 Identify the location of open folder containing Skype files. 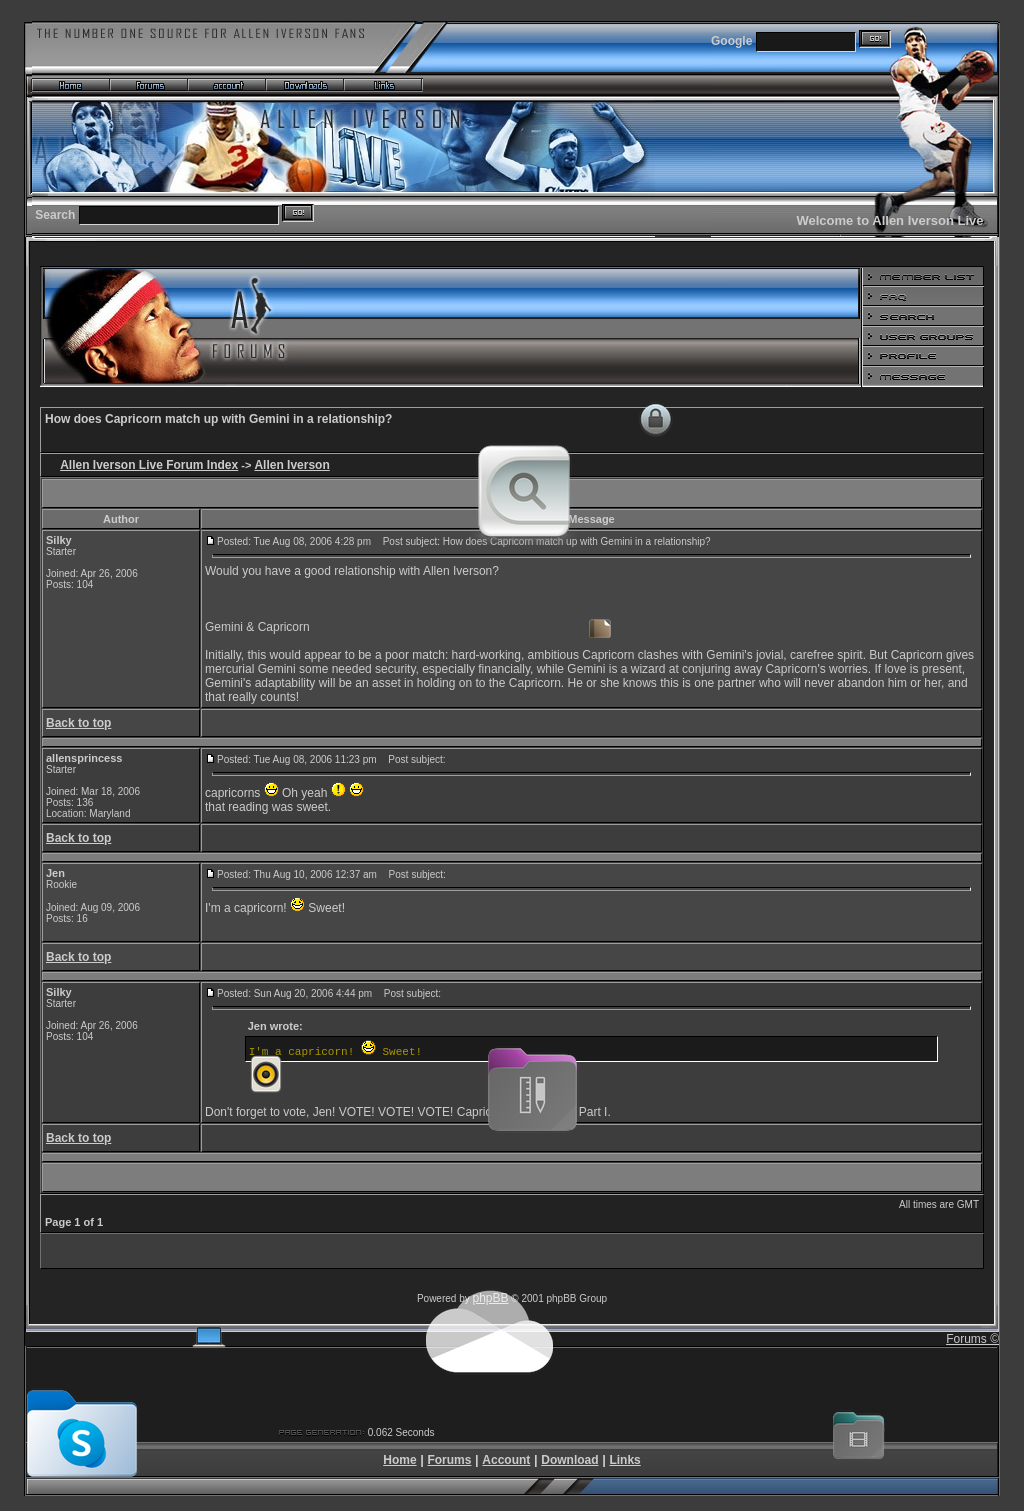
(81, 1436).